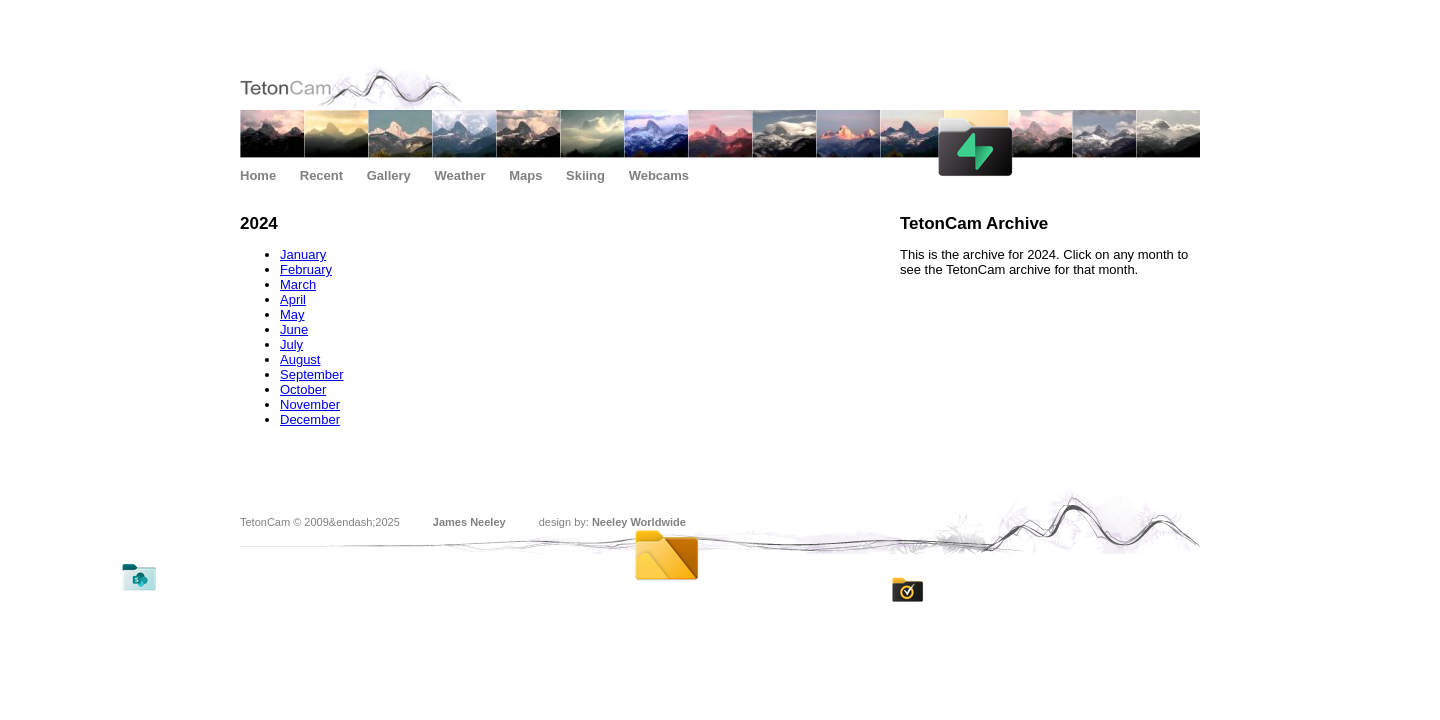  Describe the element at coordinates (975, 149) in the screenshot. I see `open supabase project folder` at that location.